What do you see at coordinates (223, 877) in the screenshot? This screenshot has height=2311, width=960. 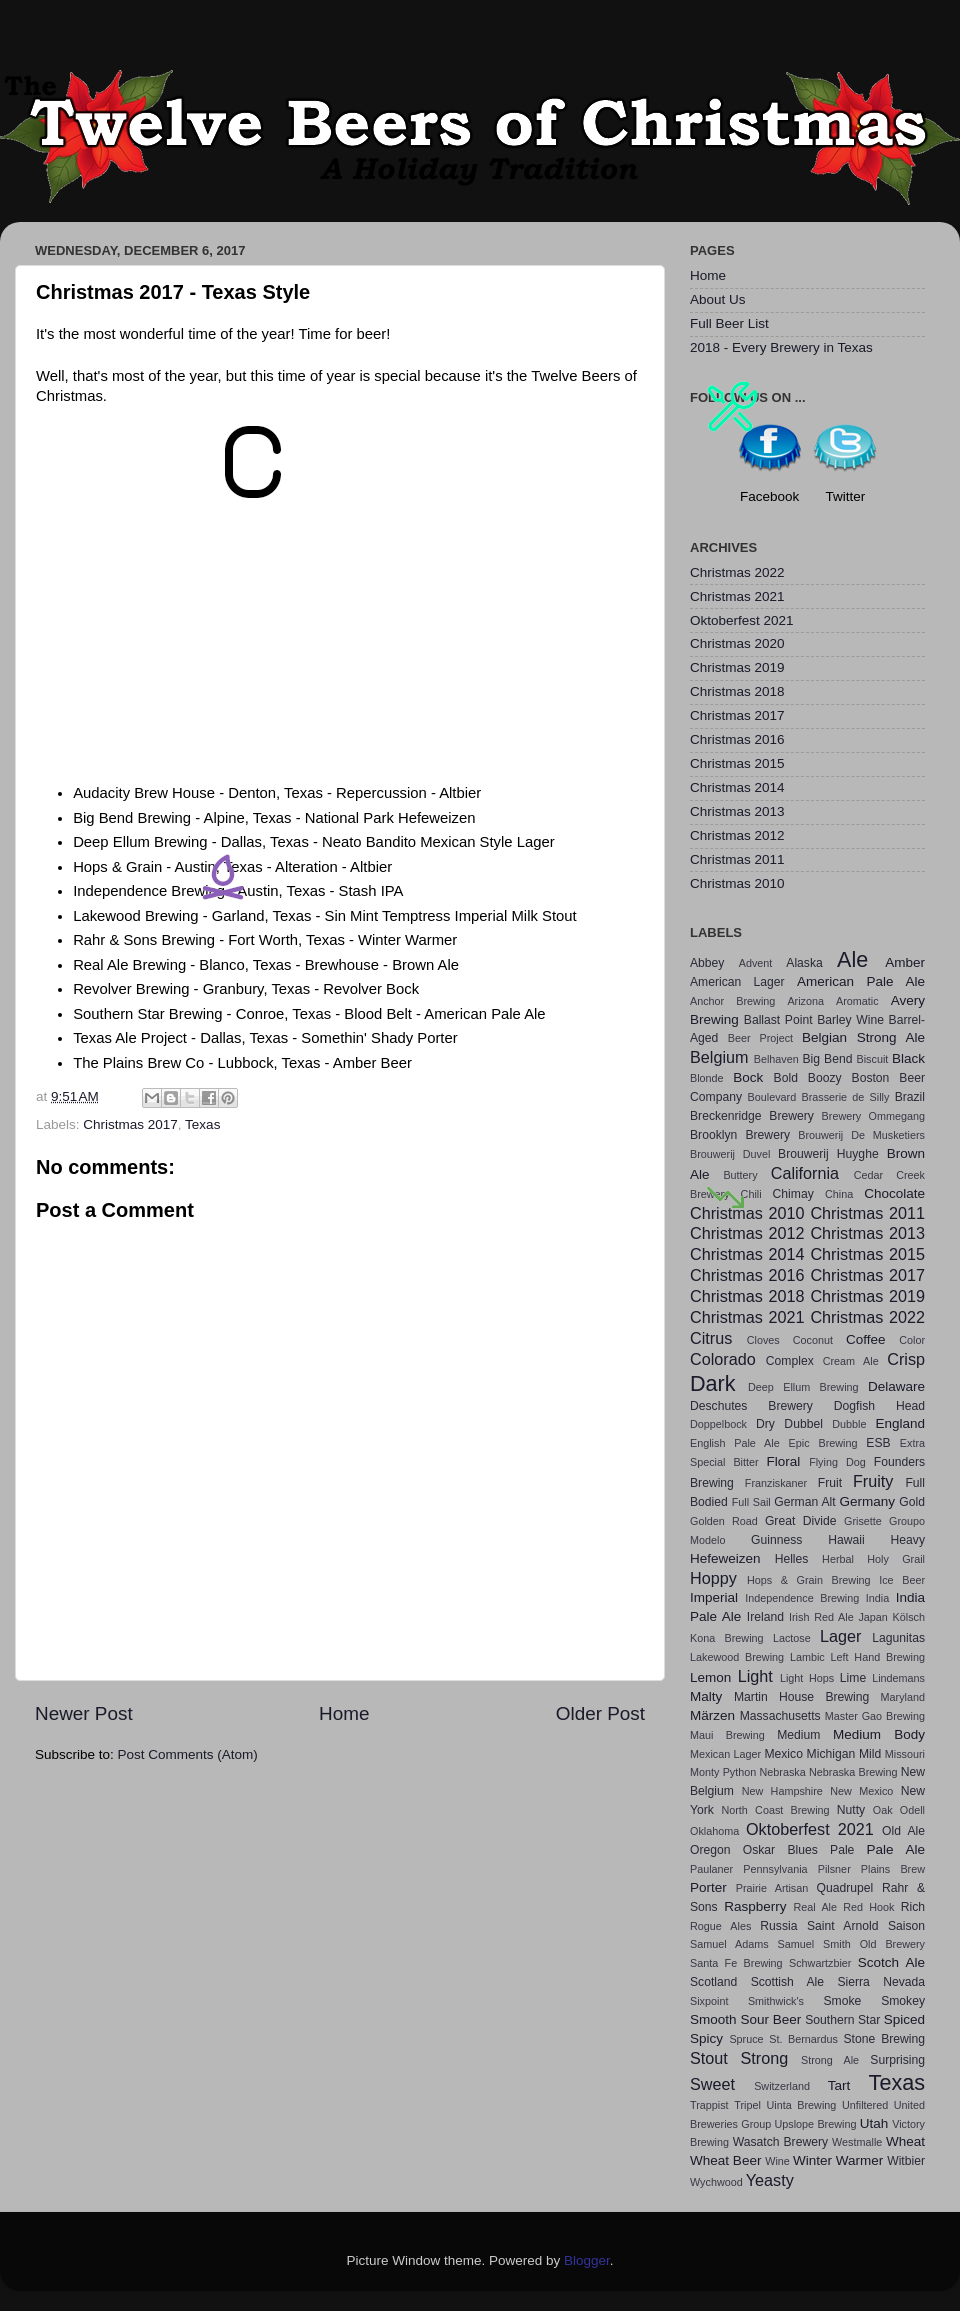 I see `access camping or outdoor activity features` at bounding box center [223, 877].